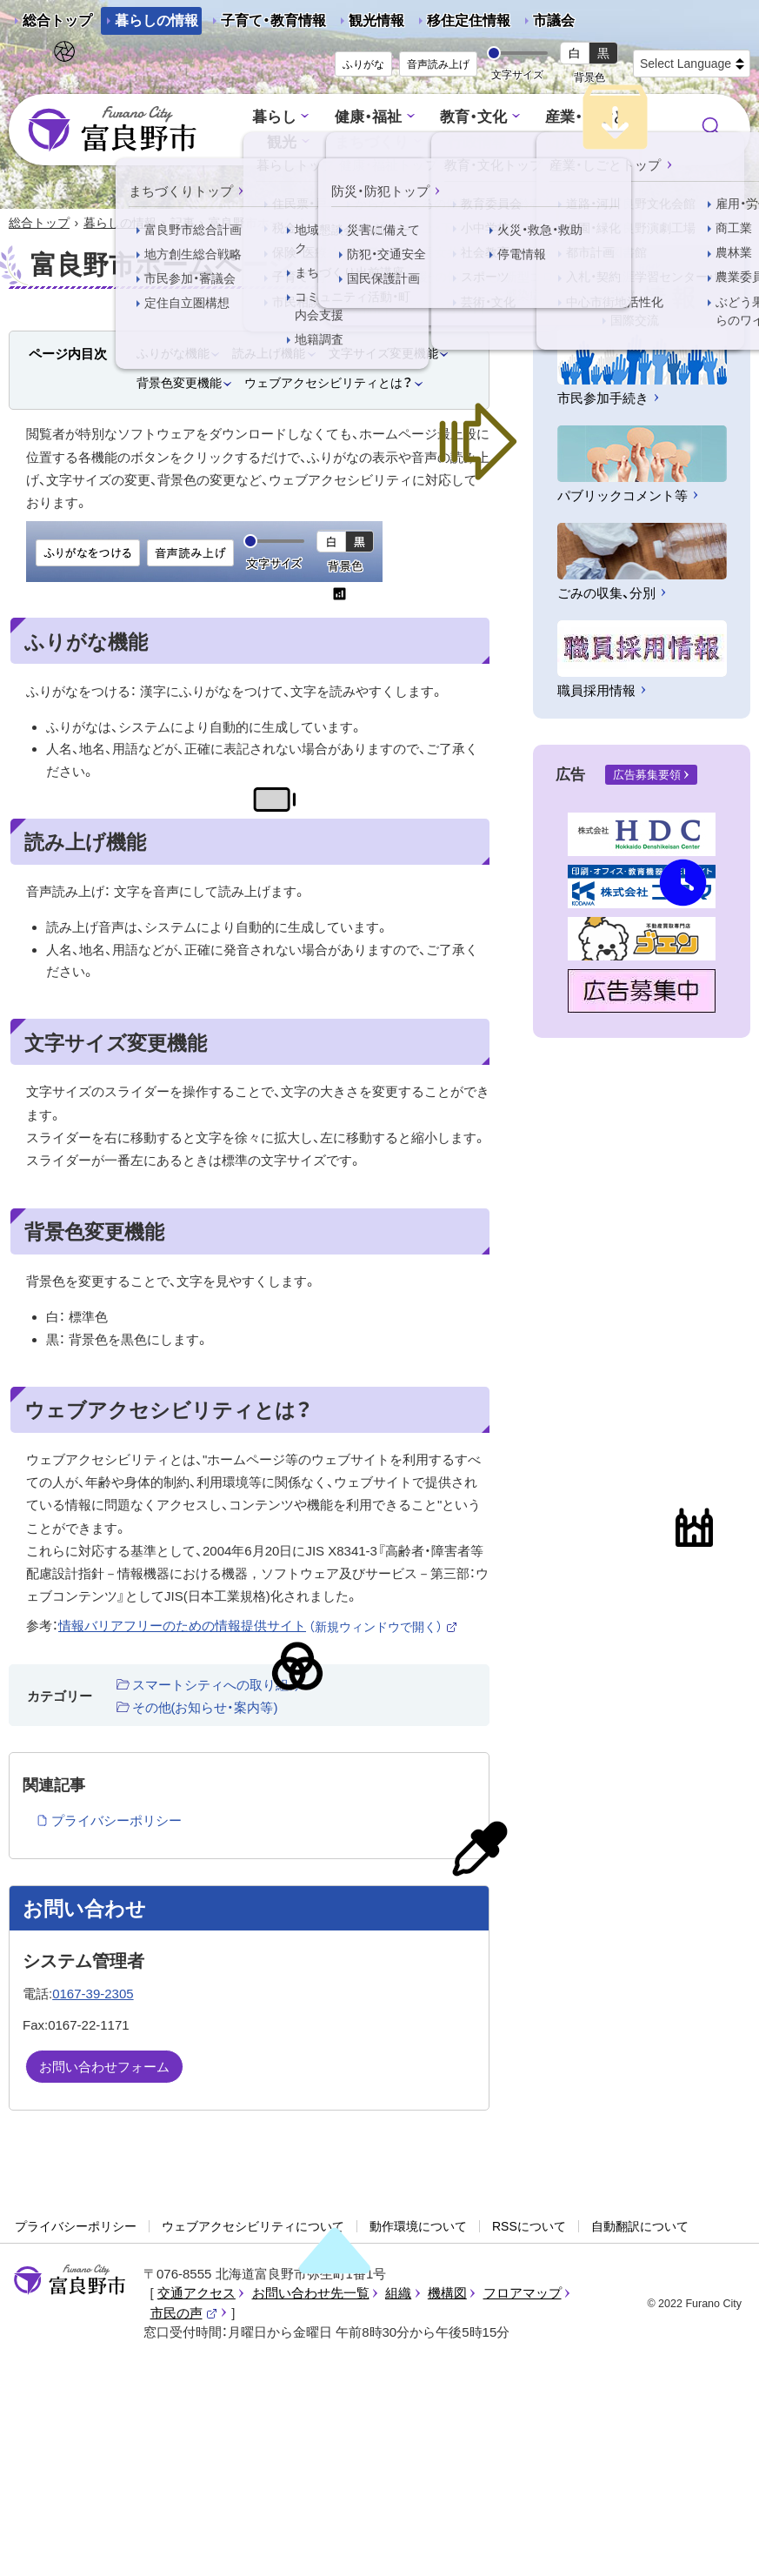 The image size is (759, 2576). I want to click on open camera settings, so click(64, 51).